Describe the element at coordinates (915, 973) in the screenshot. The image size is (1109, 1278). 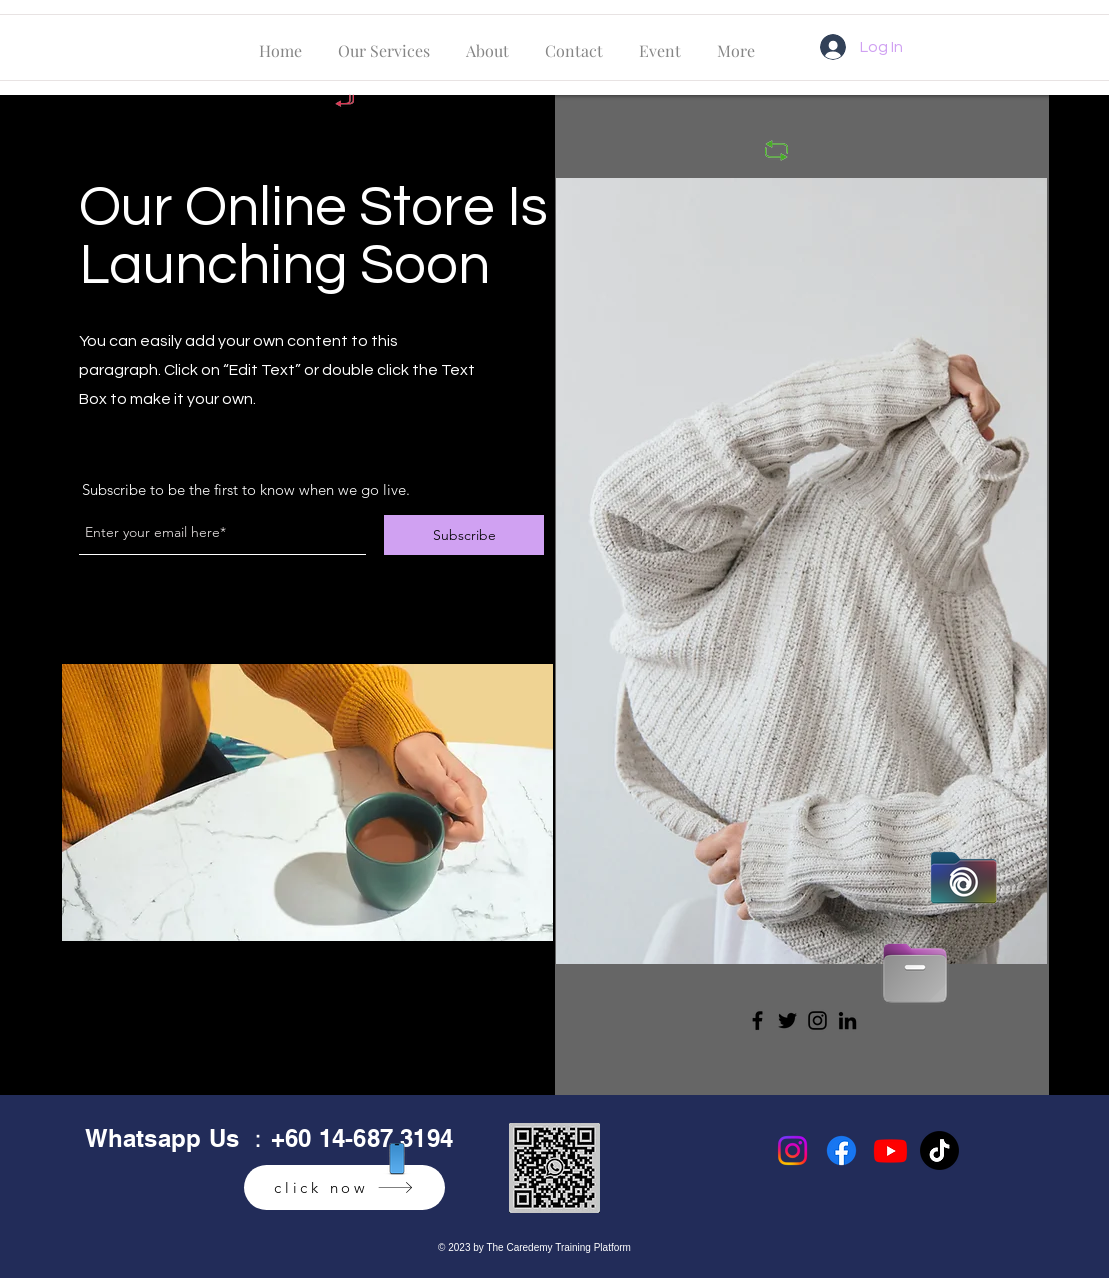
I see `open the file manager application` at that location.